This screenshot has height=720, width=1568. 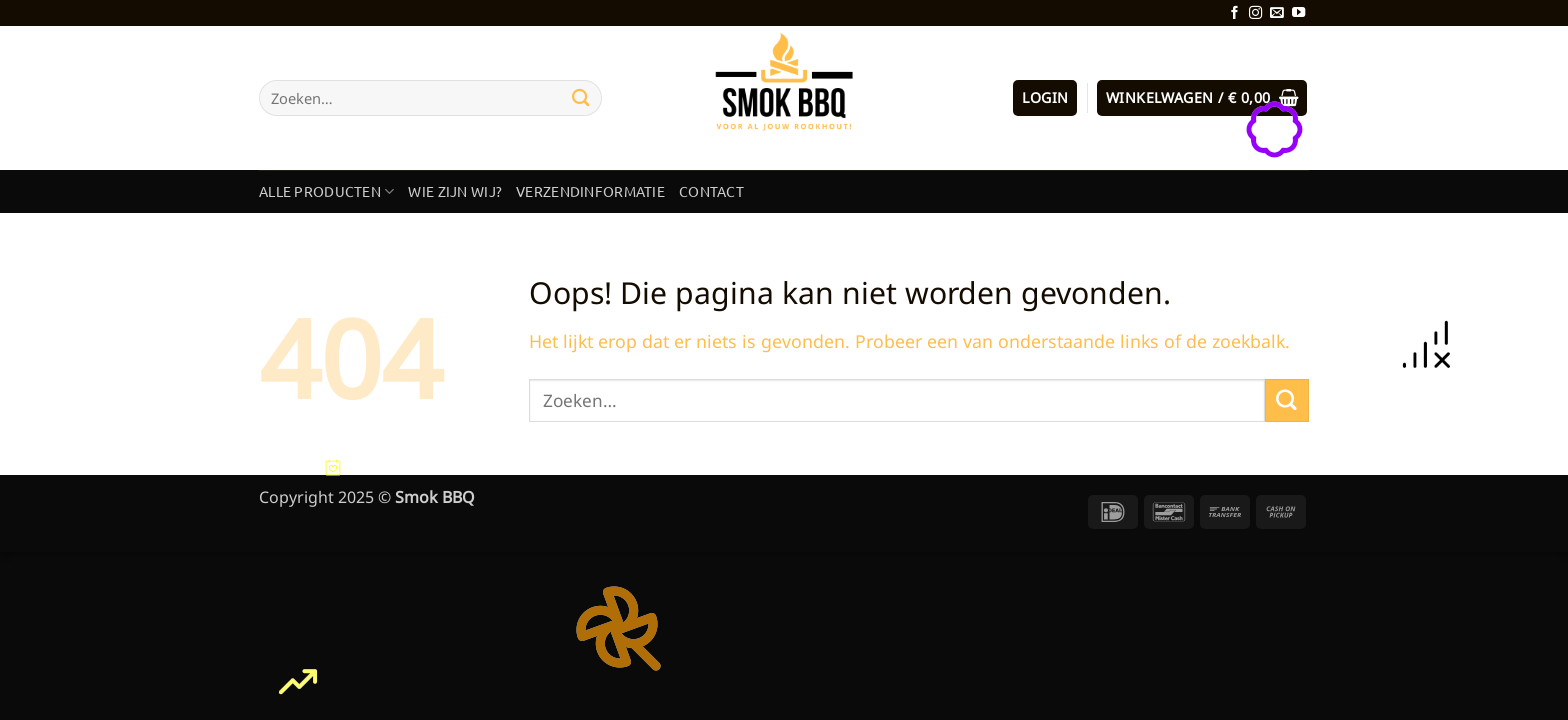 I want to click on view trending or popular content, so click(x=298, y=683).